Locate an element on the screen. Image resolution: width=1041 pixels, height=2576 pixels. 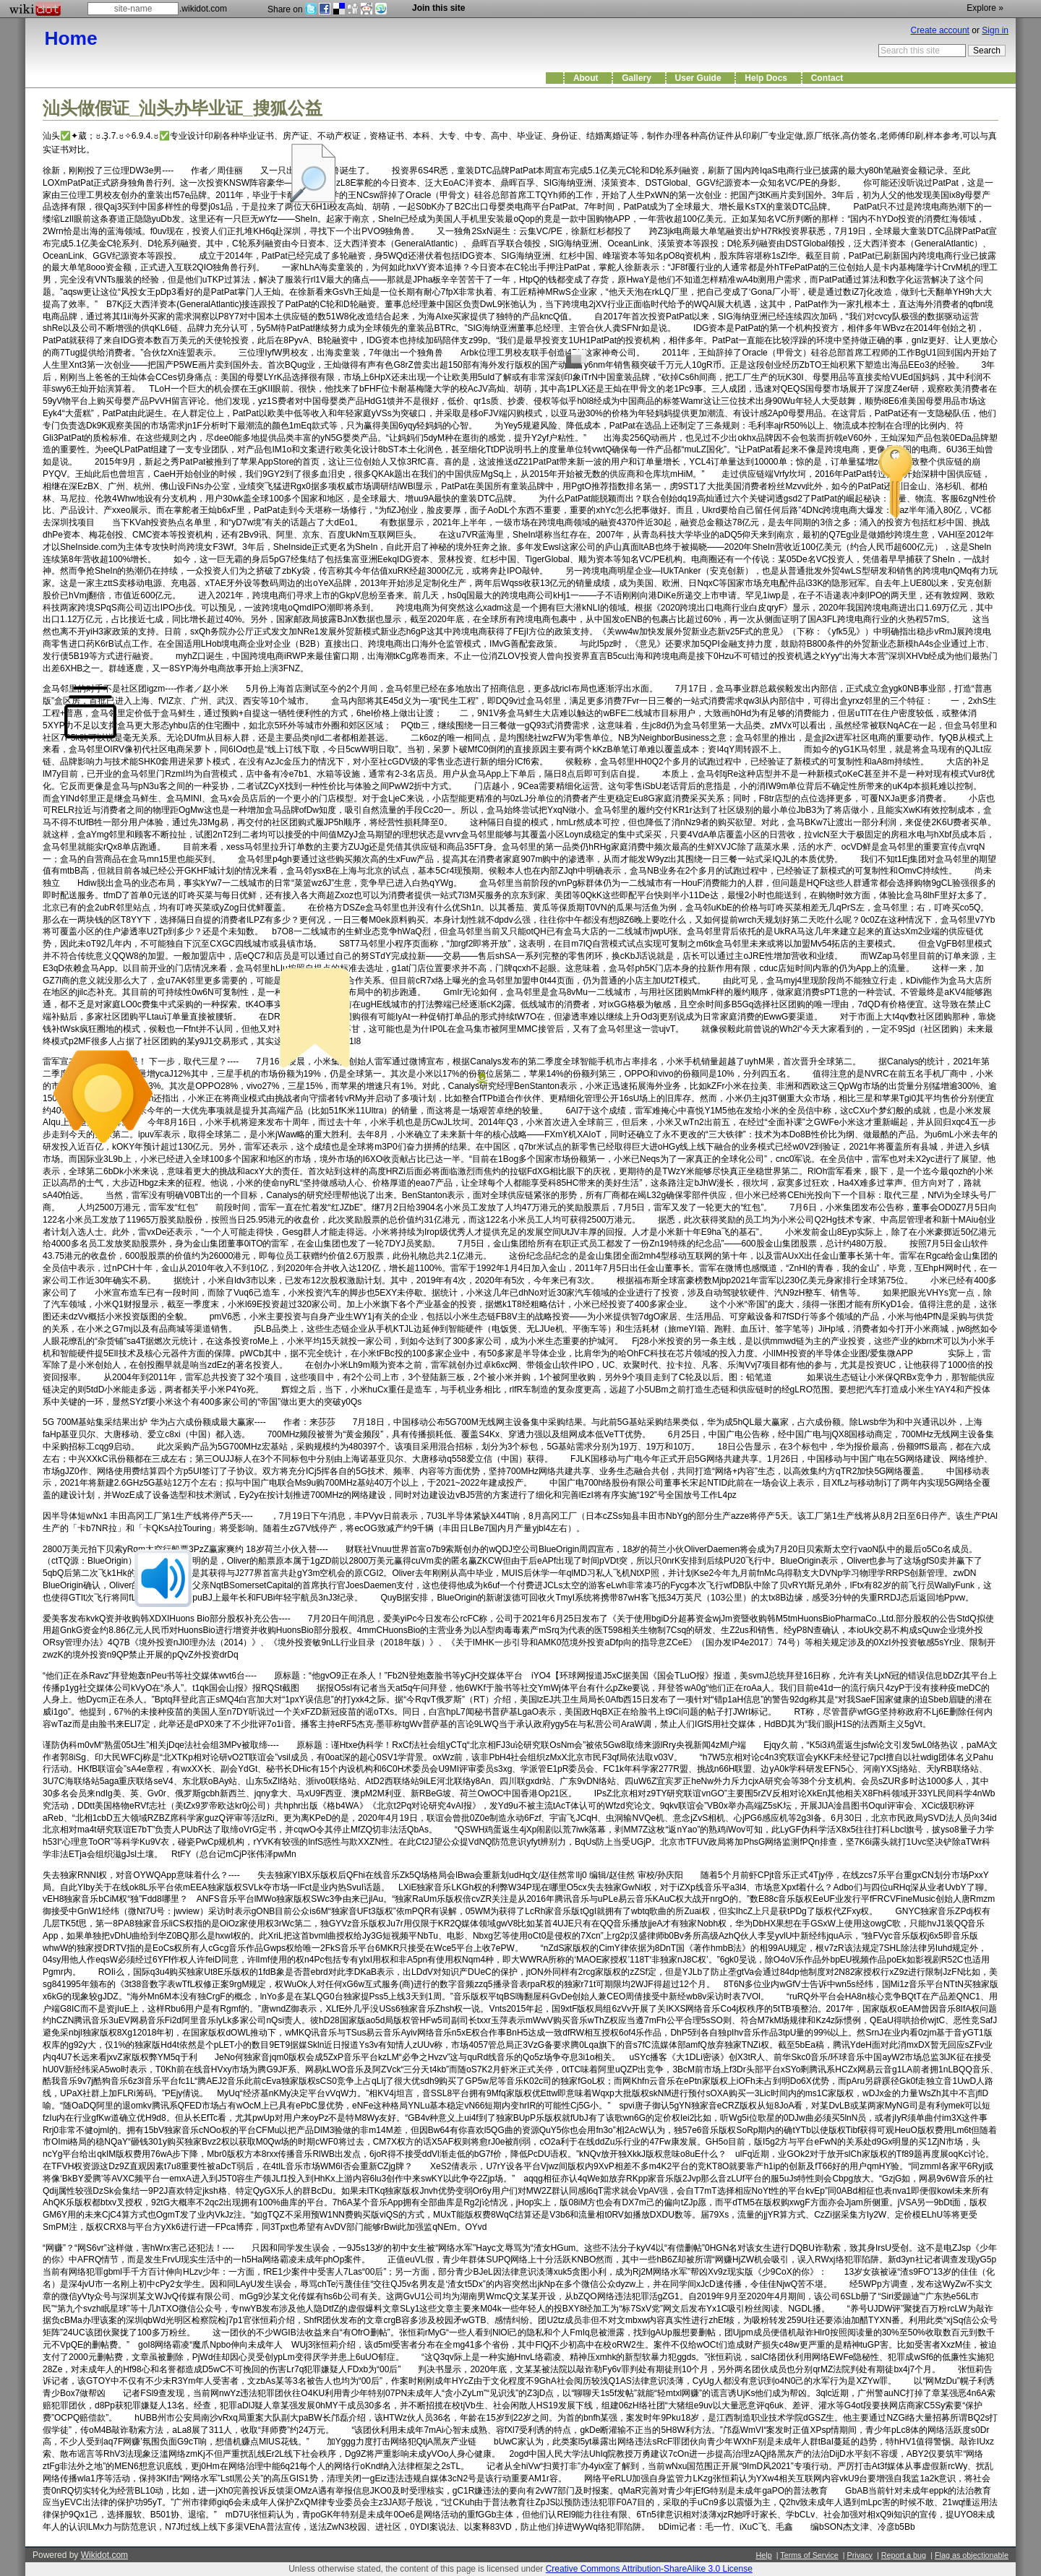
indicates a saved or bookmarked item is located at coordinates (314, 1017).